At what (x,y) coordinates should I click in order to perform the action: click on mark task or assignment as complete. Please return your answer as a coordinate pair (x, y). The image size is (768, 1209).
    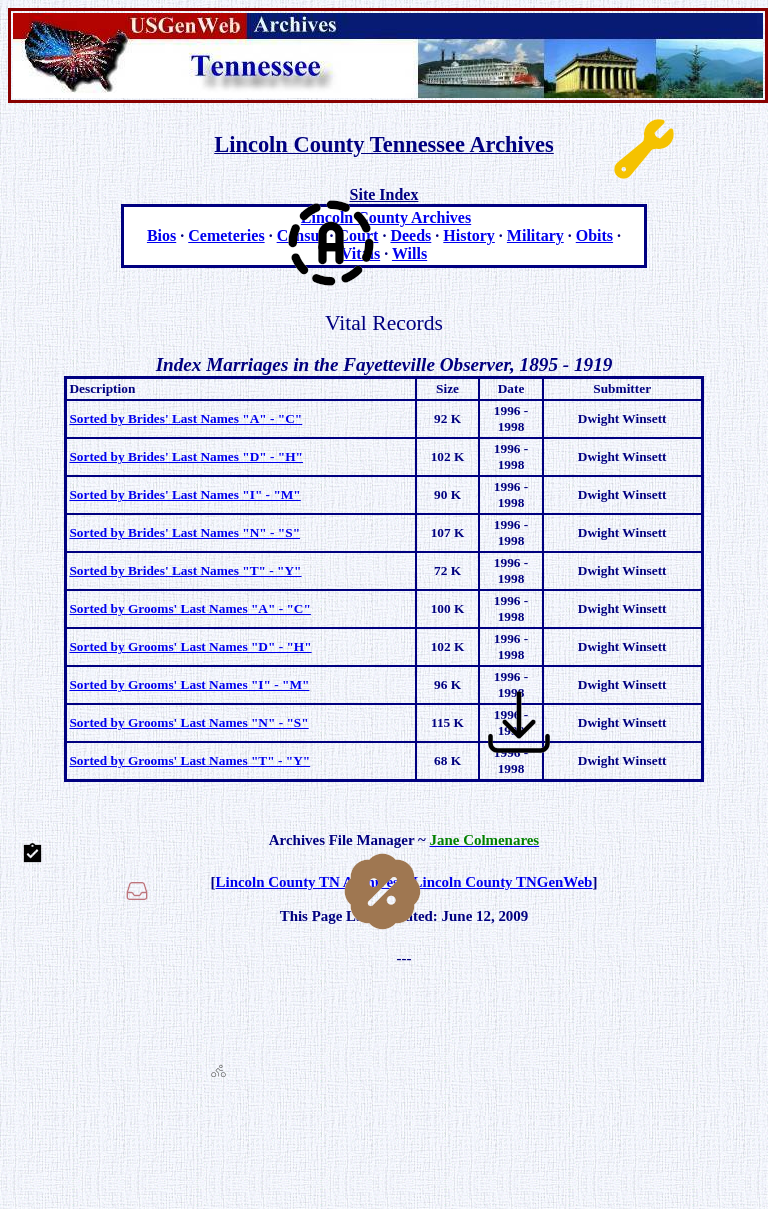
    Looking at the image, I should click on (32, 853).